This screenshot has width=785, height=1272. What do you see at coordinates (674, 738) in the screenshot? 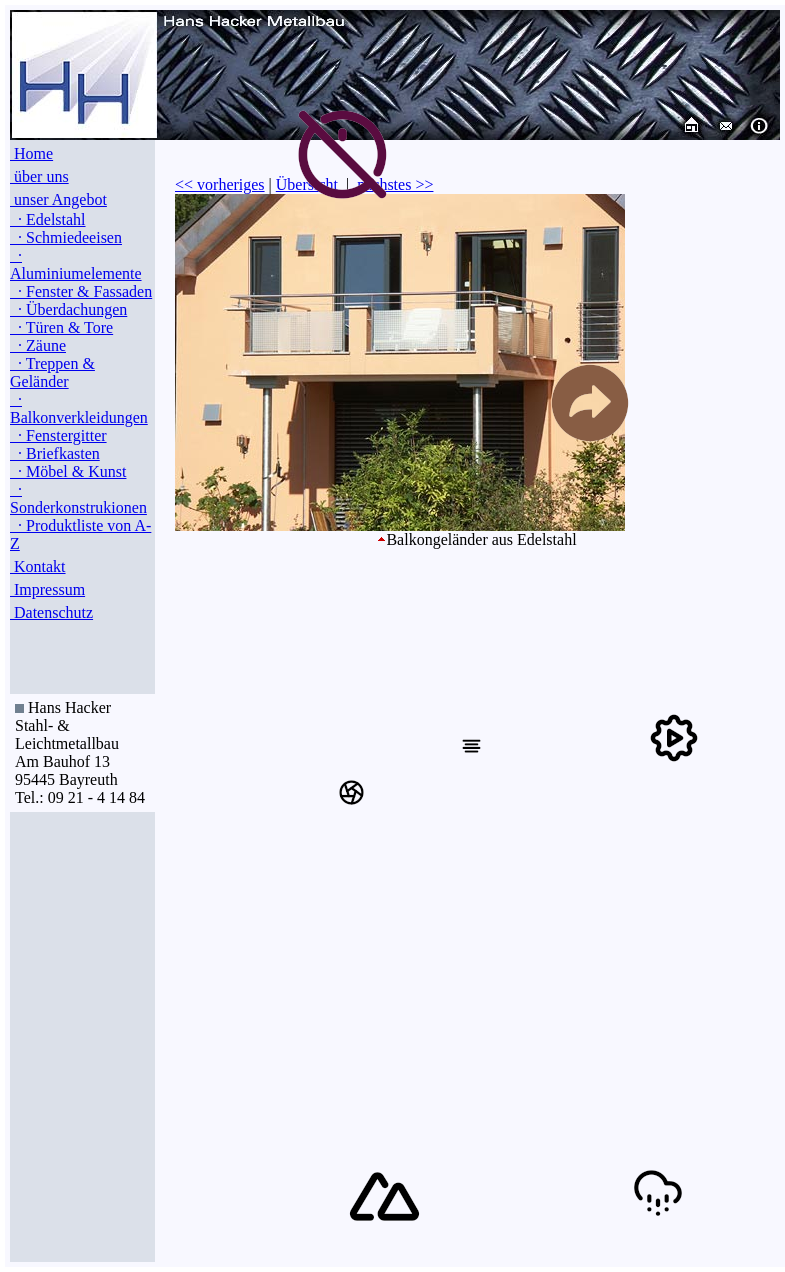
I see `configure automation settings` at bounding box center [674, 738].